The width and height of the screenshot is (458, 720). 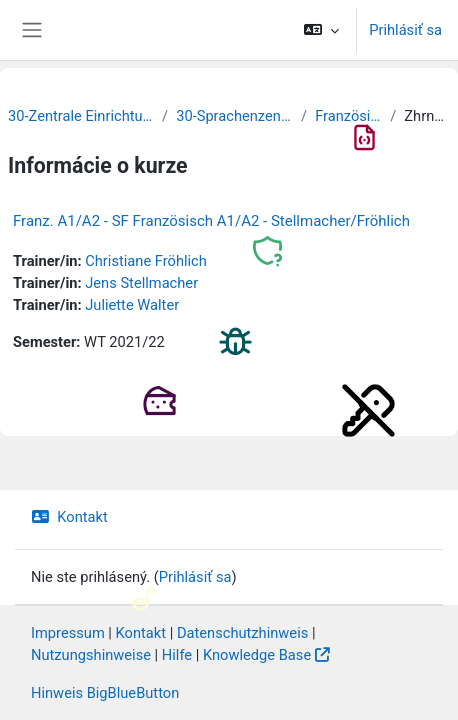 I want to click on access cooking or recipe features, so click(x=144, y=599).